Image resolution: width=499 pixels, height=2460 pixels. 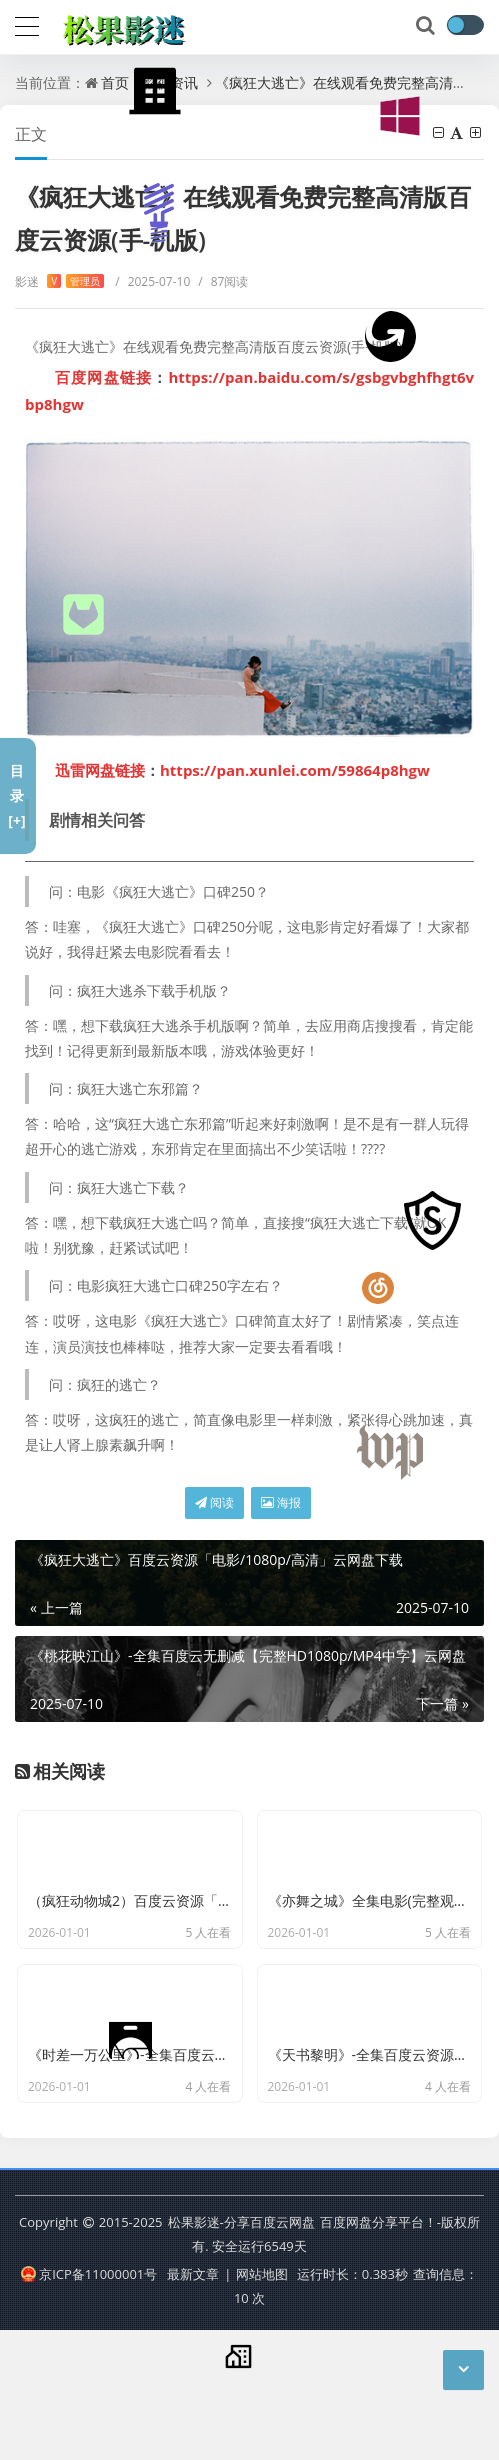 What do you see at coordinates (390, 336) in the screenshot?
I see `open the MoneyGram app` at bounding box center [390, 336].